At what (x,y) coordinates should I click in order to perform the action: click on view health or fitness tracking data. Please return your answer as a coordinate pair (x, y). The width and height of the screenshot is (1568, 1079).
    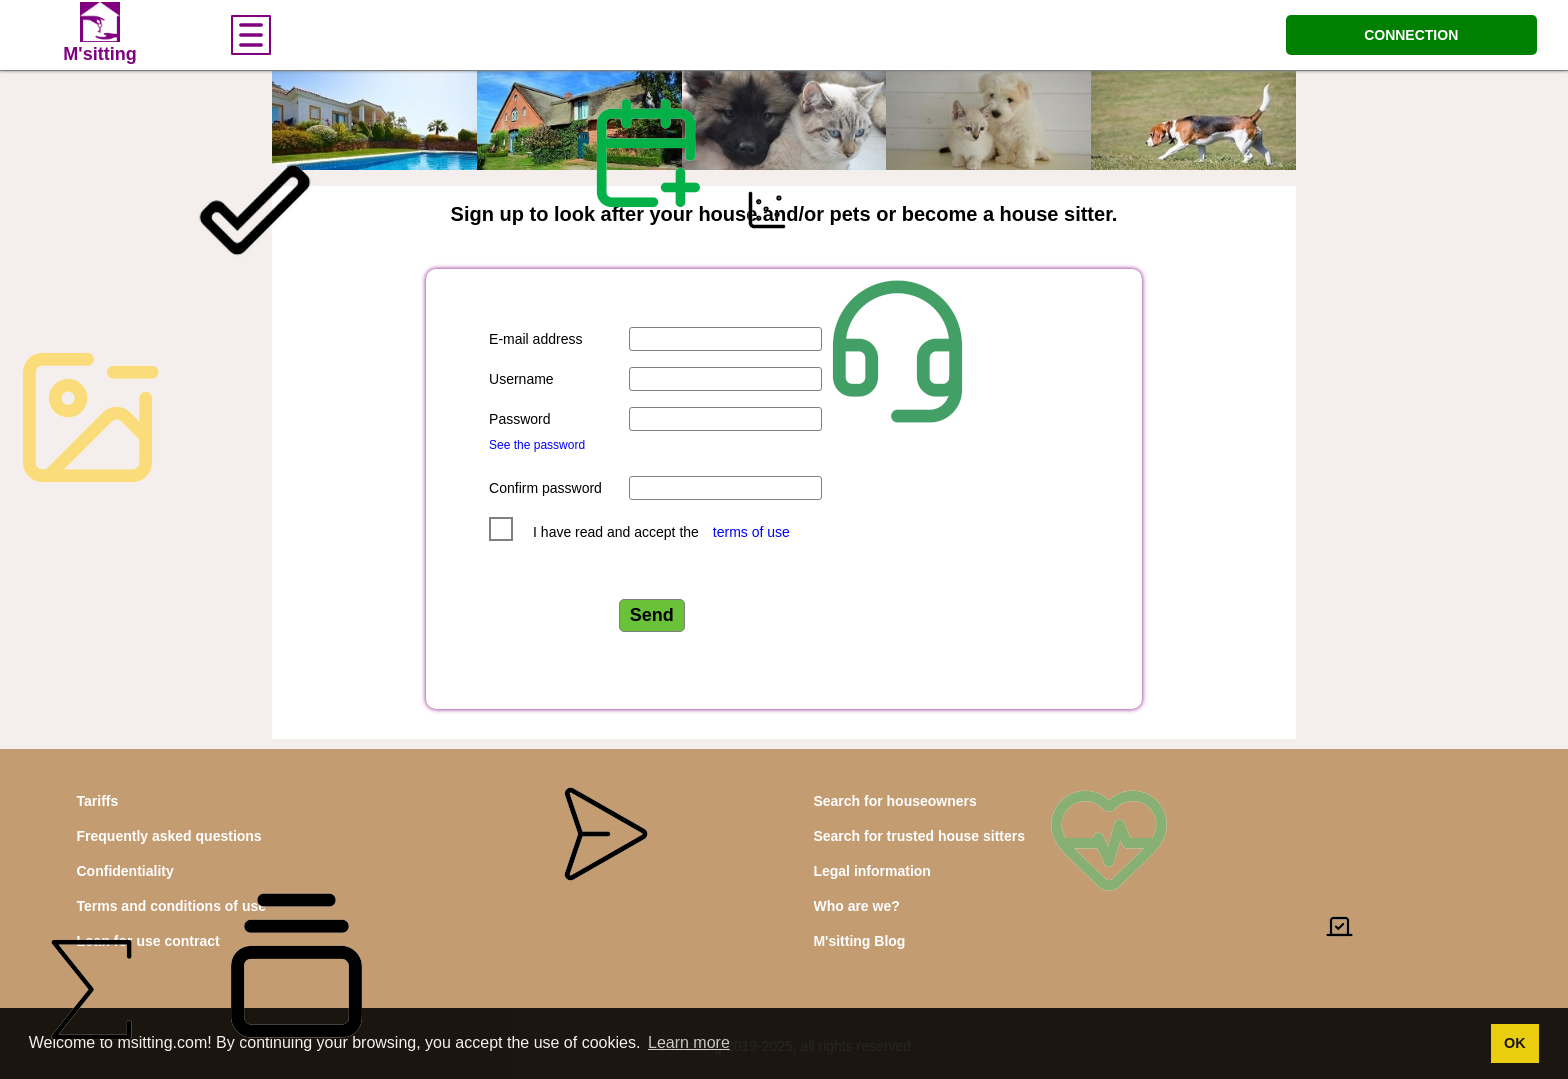
    Looking at the image, I should click on (1109, 838).